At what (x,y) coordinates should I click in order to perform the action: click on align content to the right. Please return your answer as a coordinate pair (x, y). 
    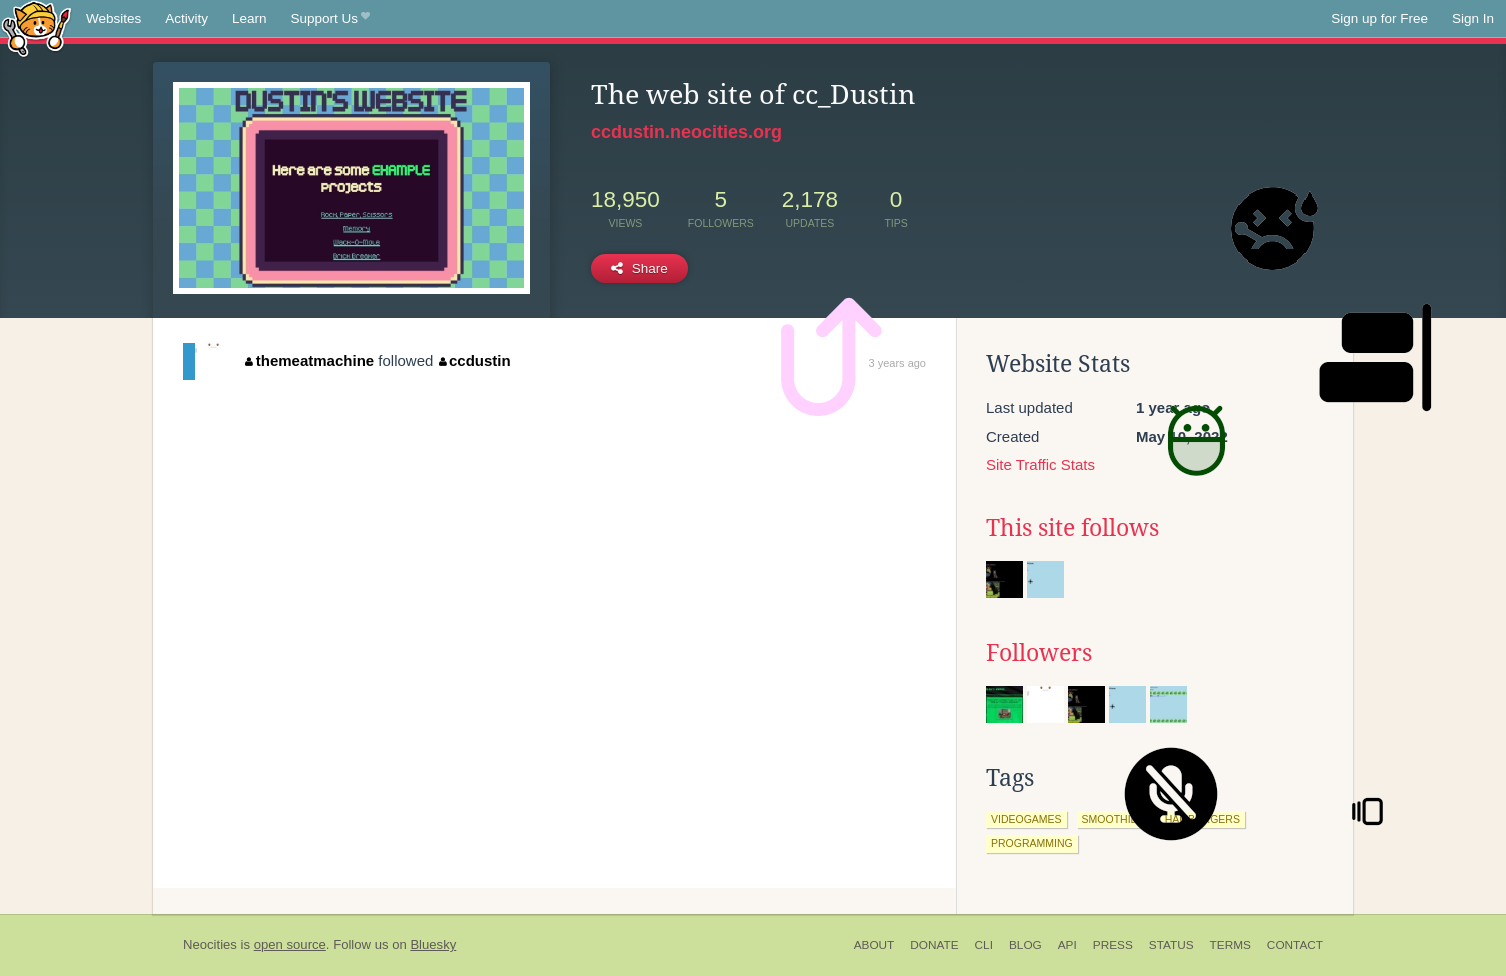
    Looking at the image, I should click on (1377, 357).